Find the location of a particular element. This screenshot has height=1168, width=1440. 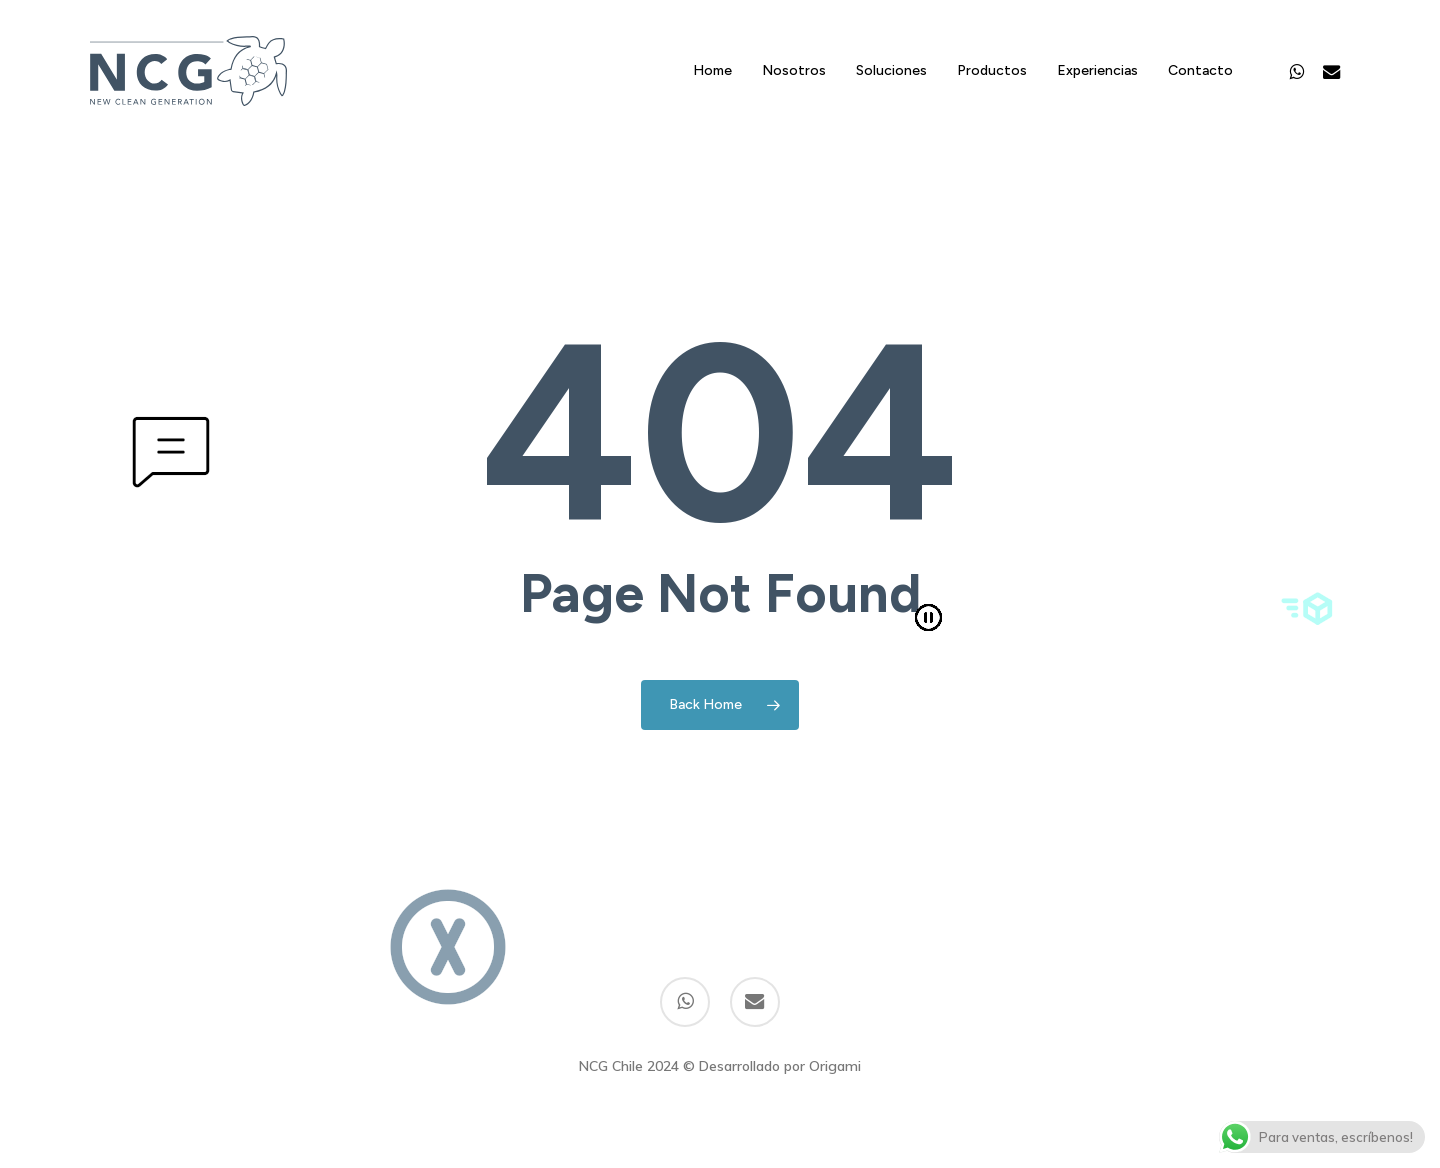

close or cancel an action is located at coordinates (448, 947).